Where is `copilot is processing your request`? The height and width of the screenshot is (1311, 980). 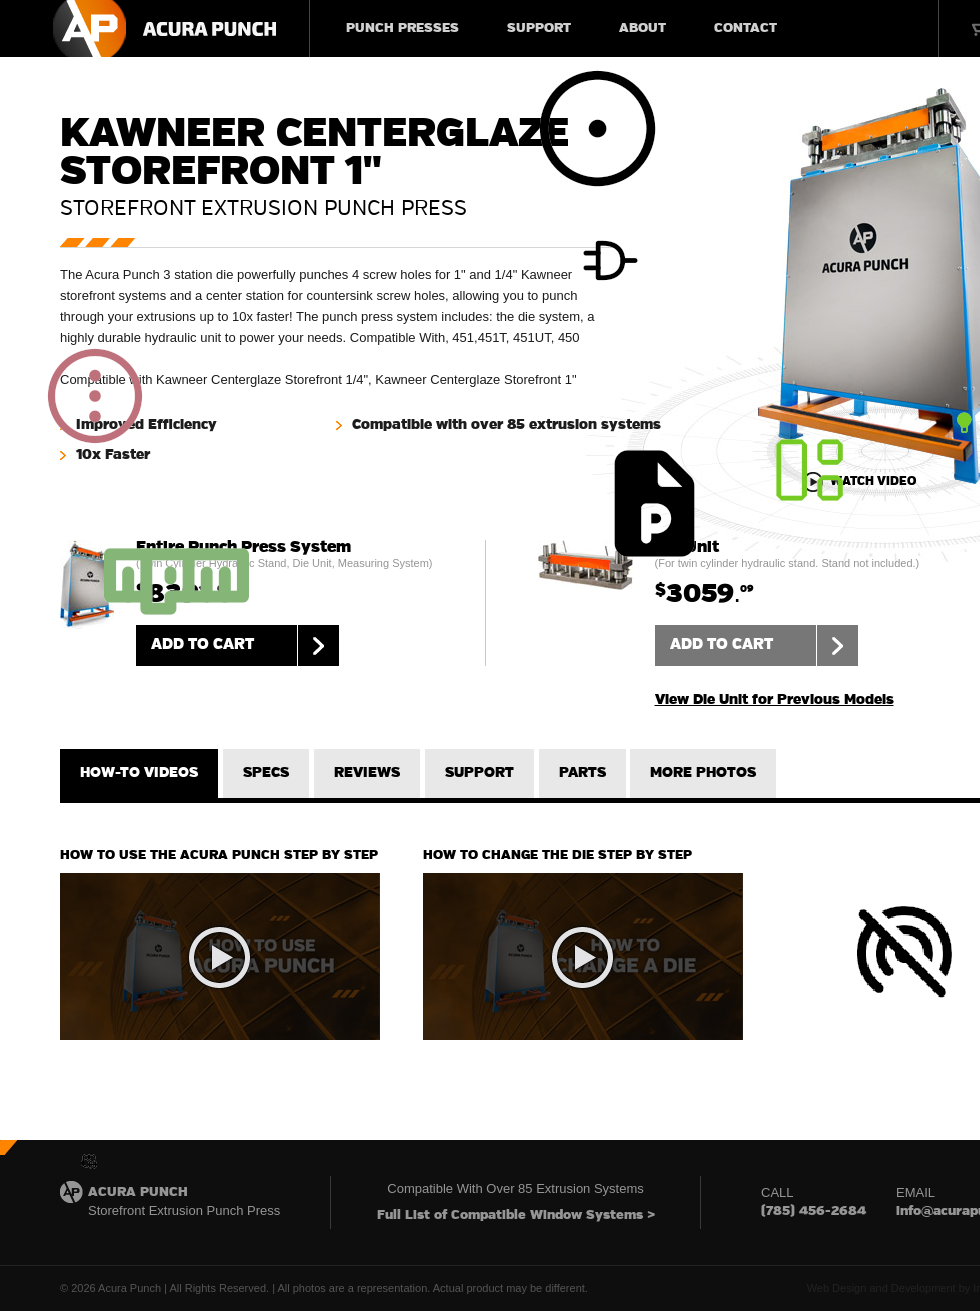
copilot is processing your request is located at coordinates (89, 1161).